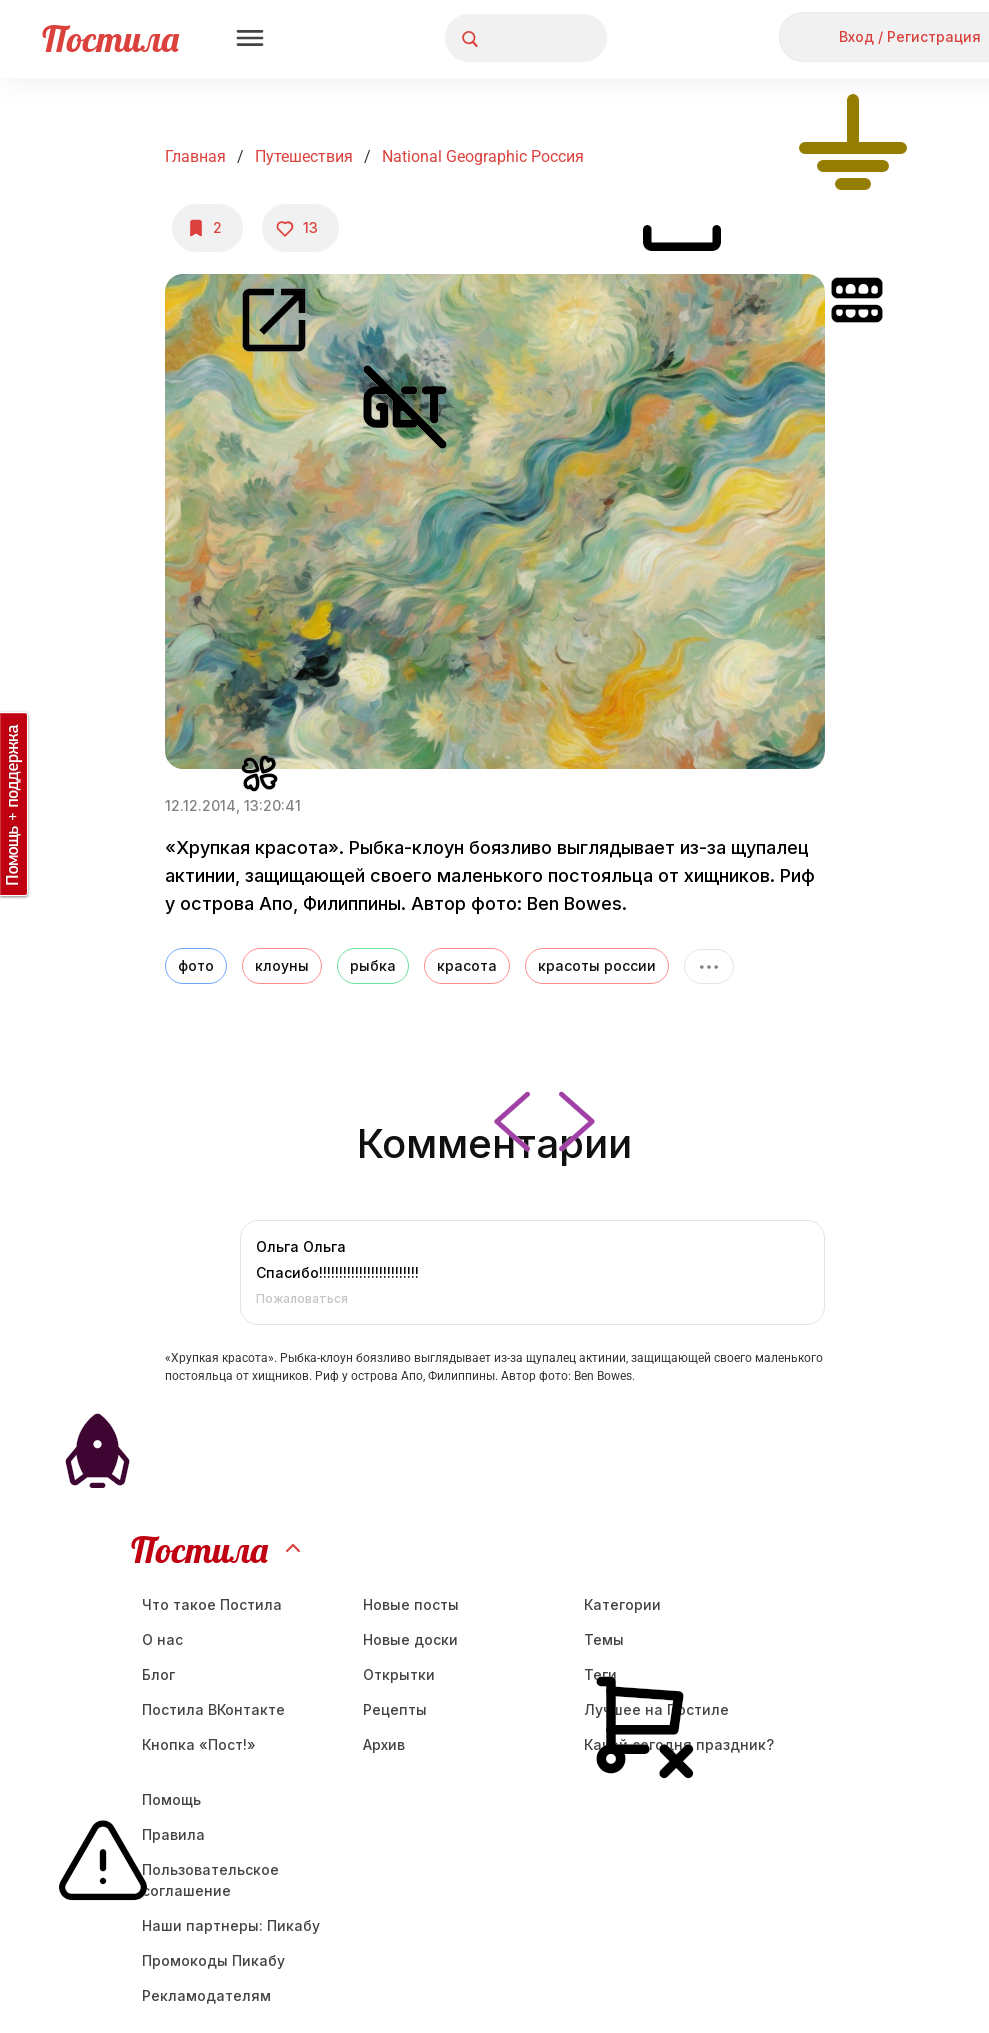 This screenshot has height=2033, width=989. I want to click on indicates http get request is disabled or blocked, so click(405, 407).